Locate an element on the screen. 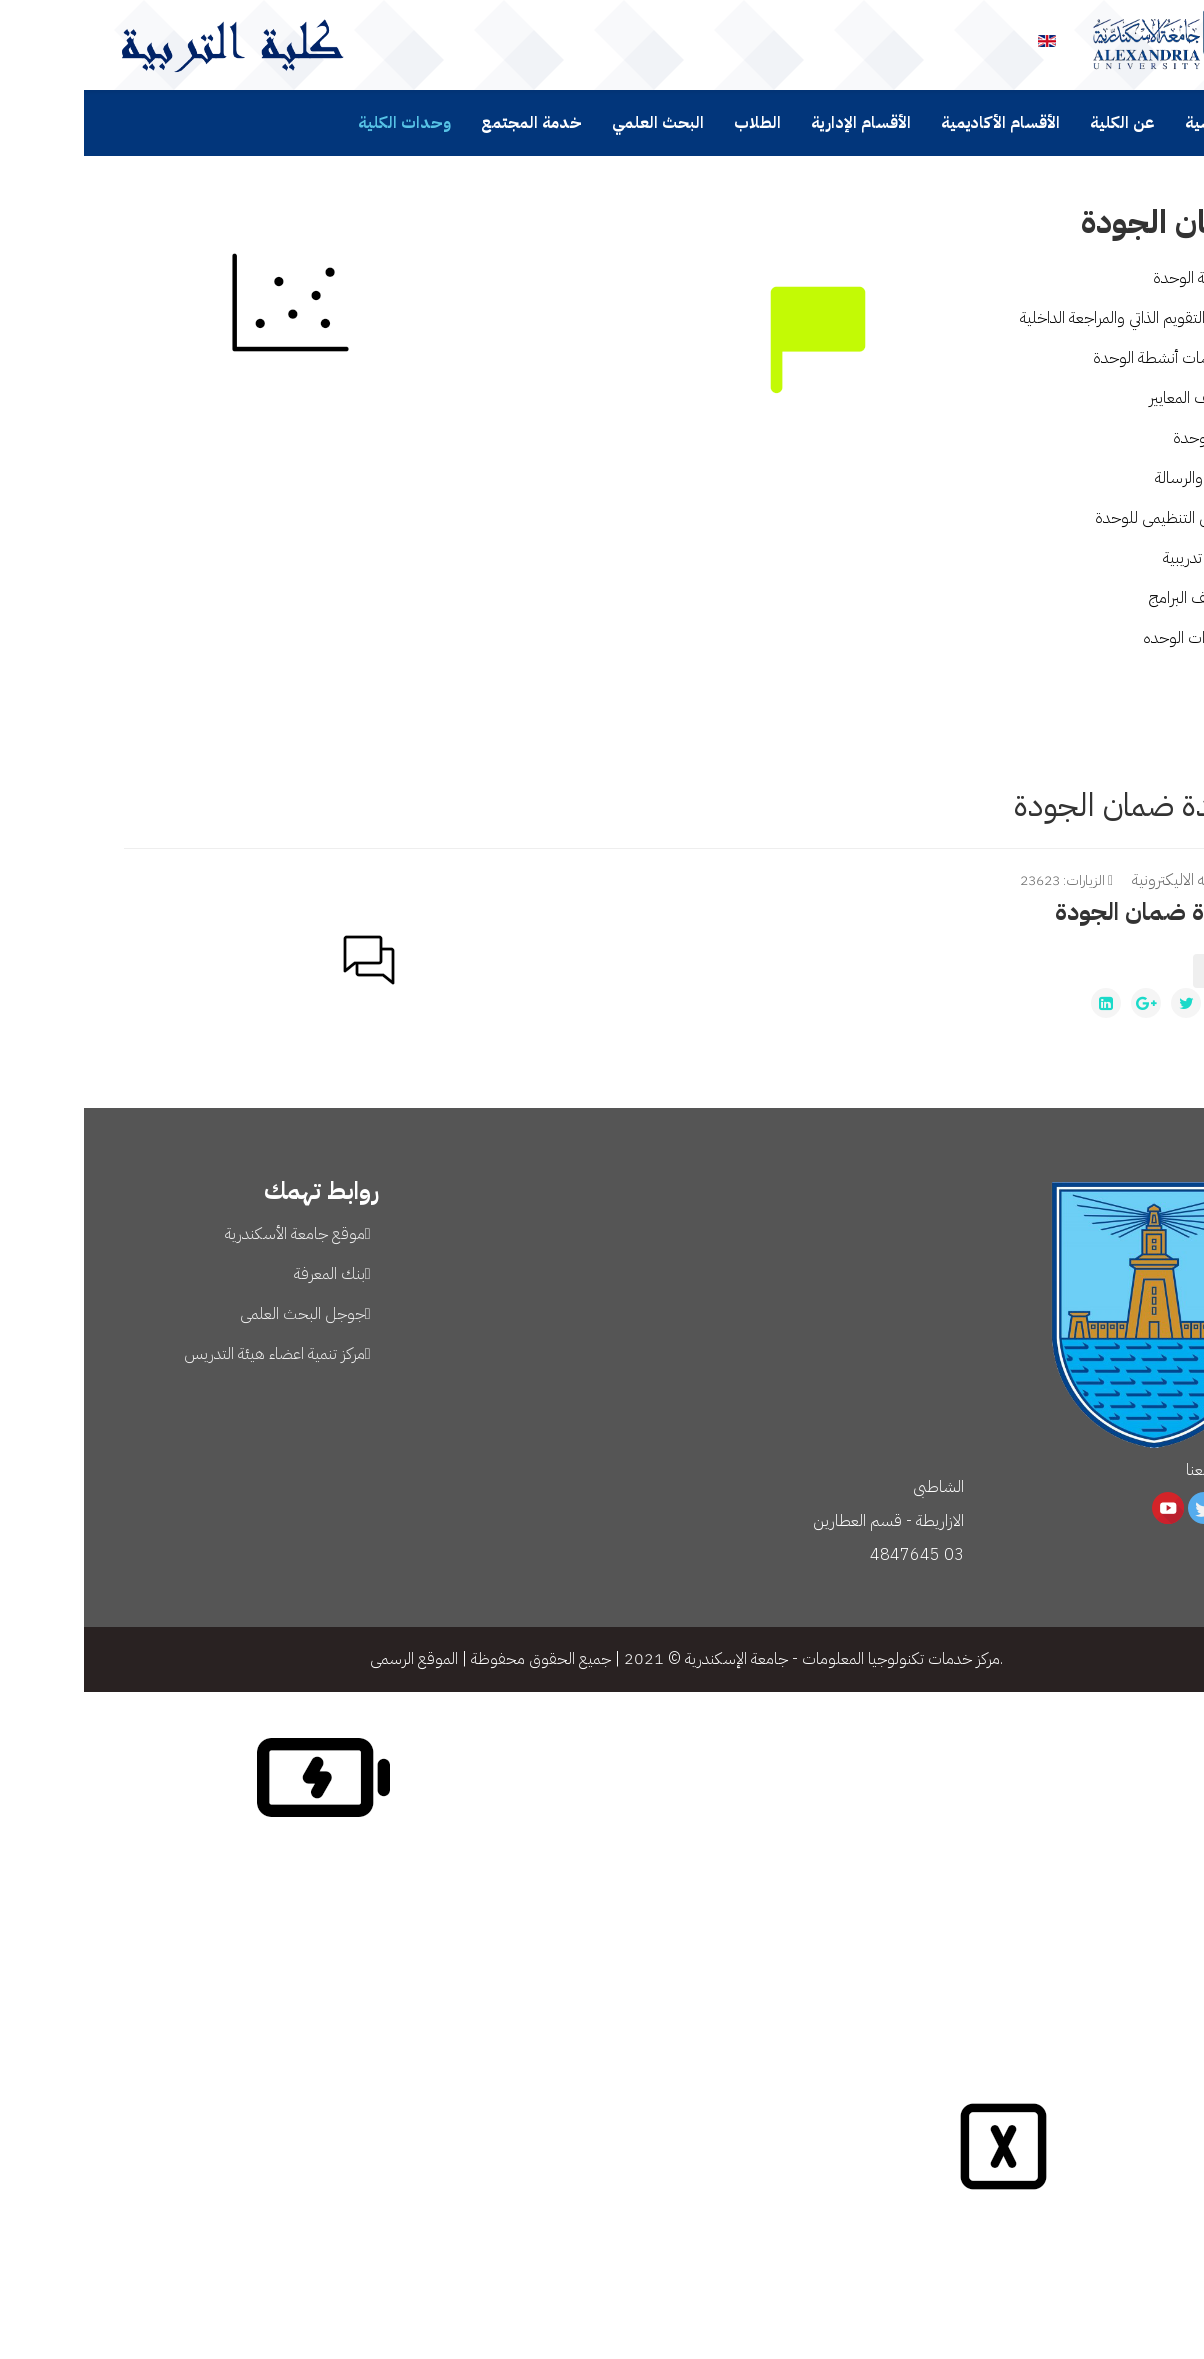 The height and width of the screenshot is (2359, 1204). flag an item for review or attention is located at coordinates (818, 334).